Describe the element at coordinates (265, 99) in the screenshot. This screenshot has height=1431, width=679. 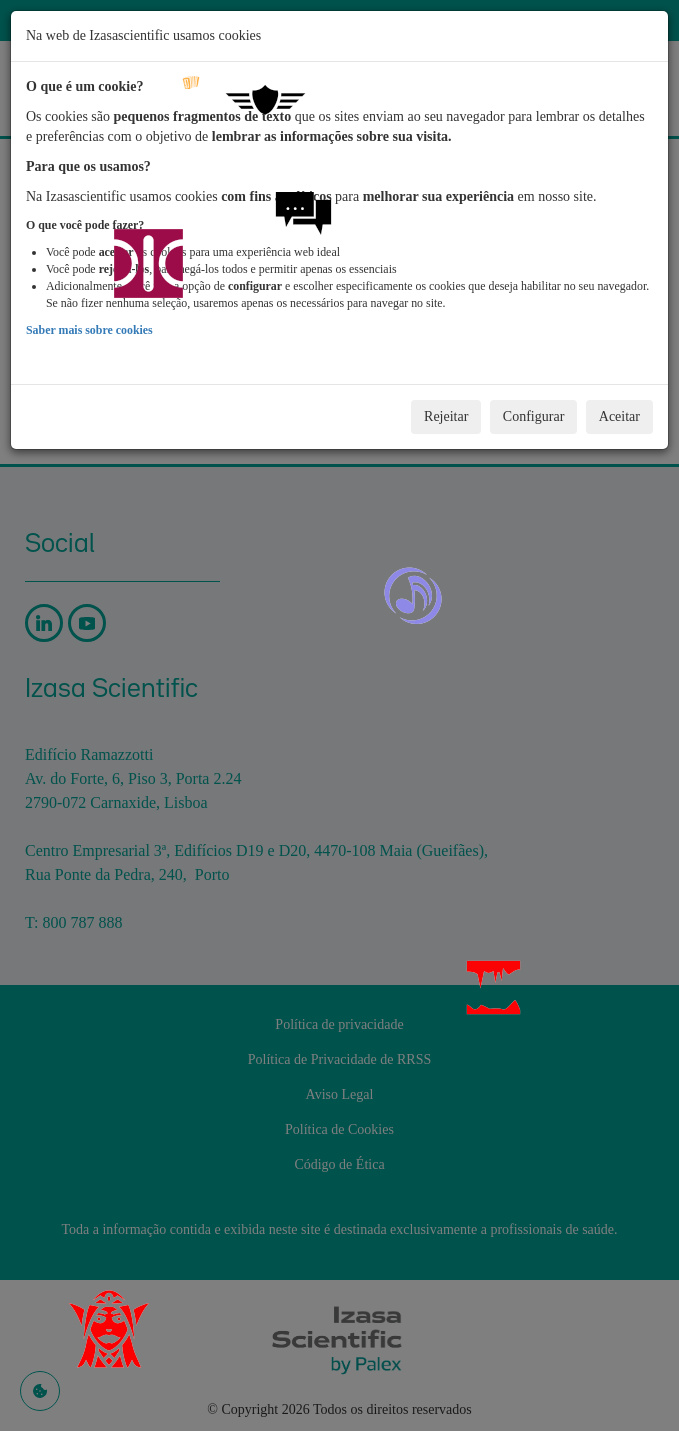
I see `air force or military aviation badge` at that location.